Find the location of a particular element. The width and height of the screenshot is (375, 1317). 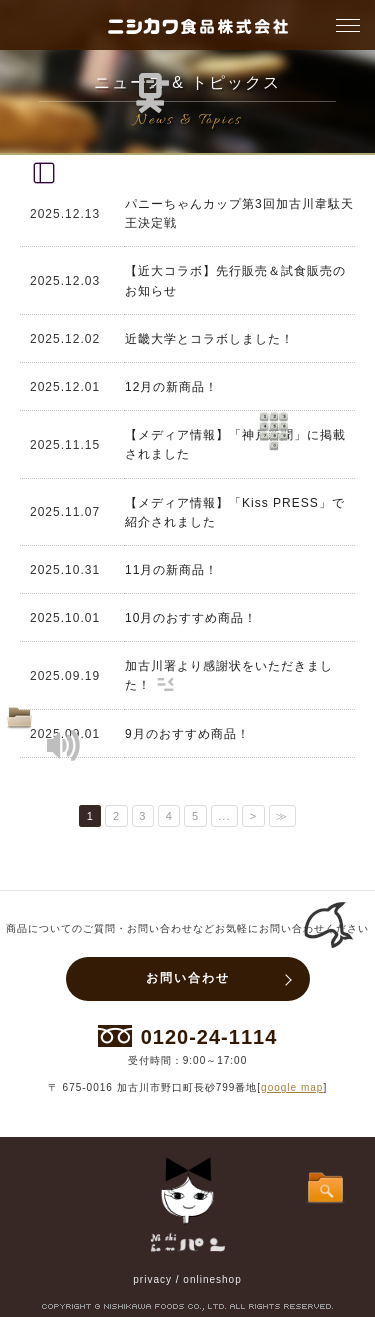

configure network proxy settings is located at coordinates (154, 93).